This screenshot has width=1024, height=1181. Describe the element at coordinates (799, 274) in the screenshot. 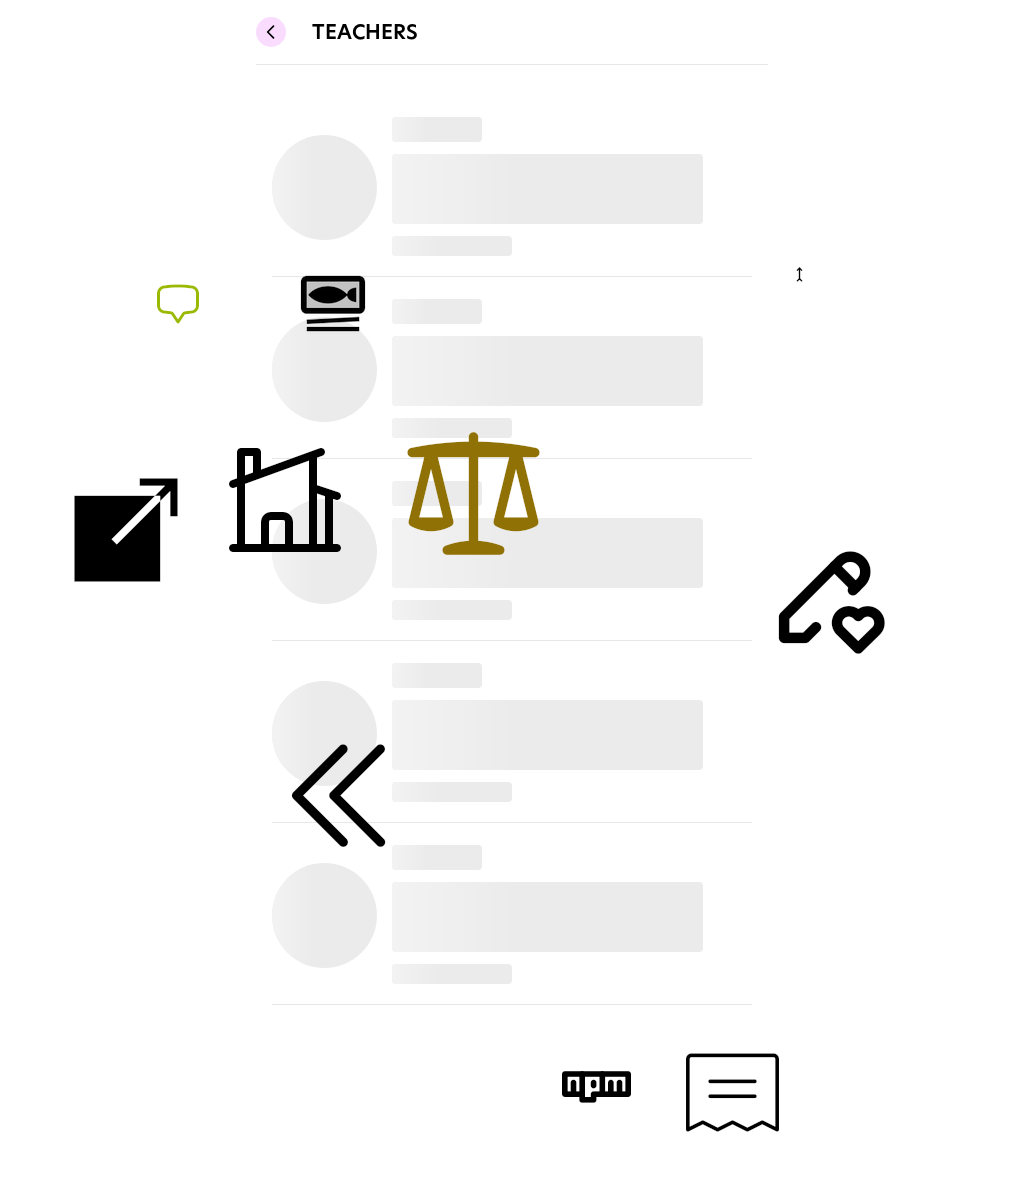

I see `scroll to top of page` at that location.